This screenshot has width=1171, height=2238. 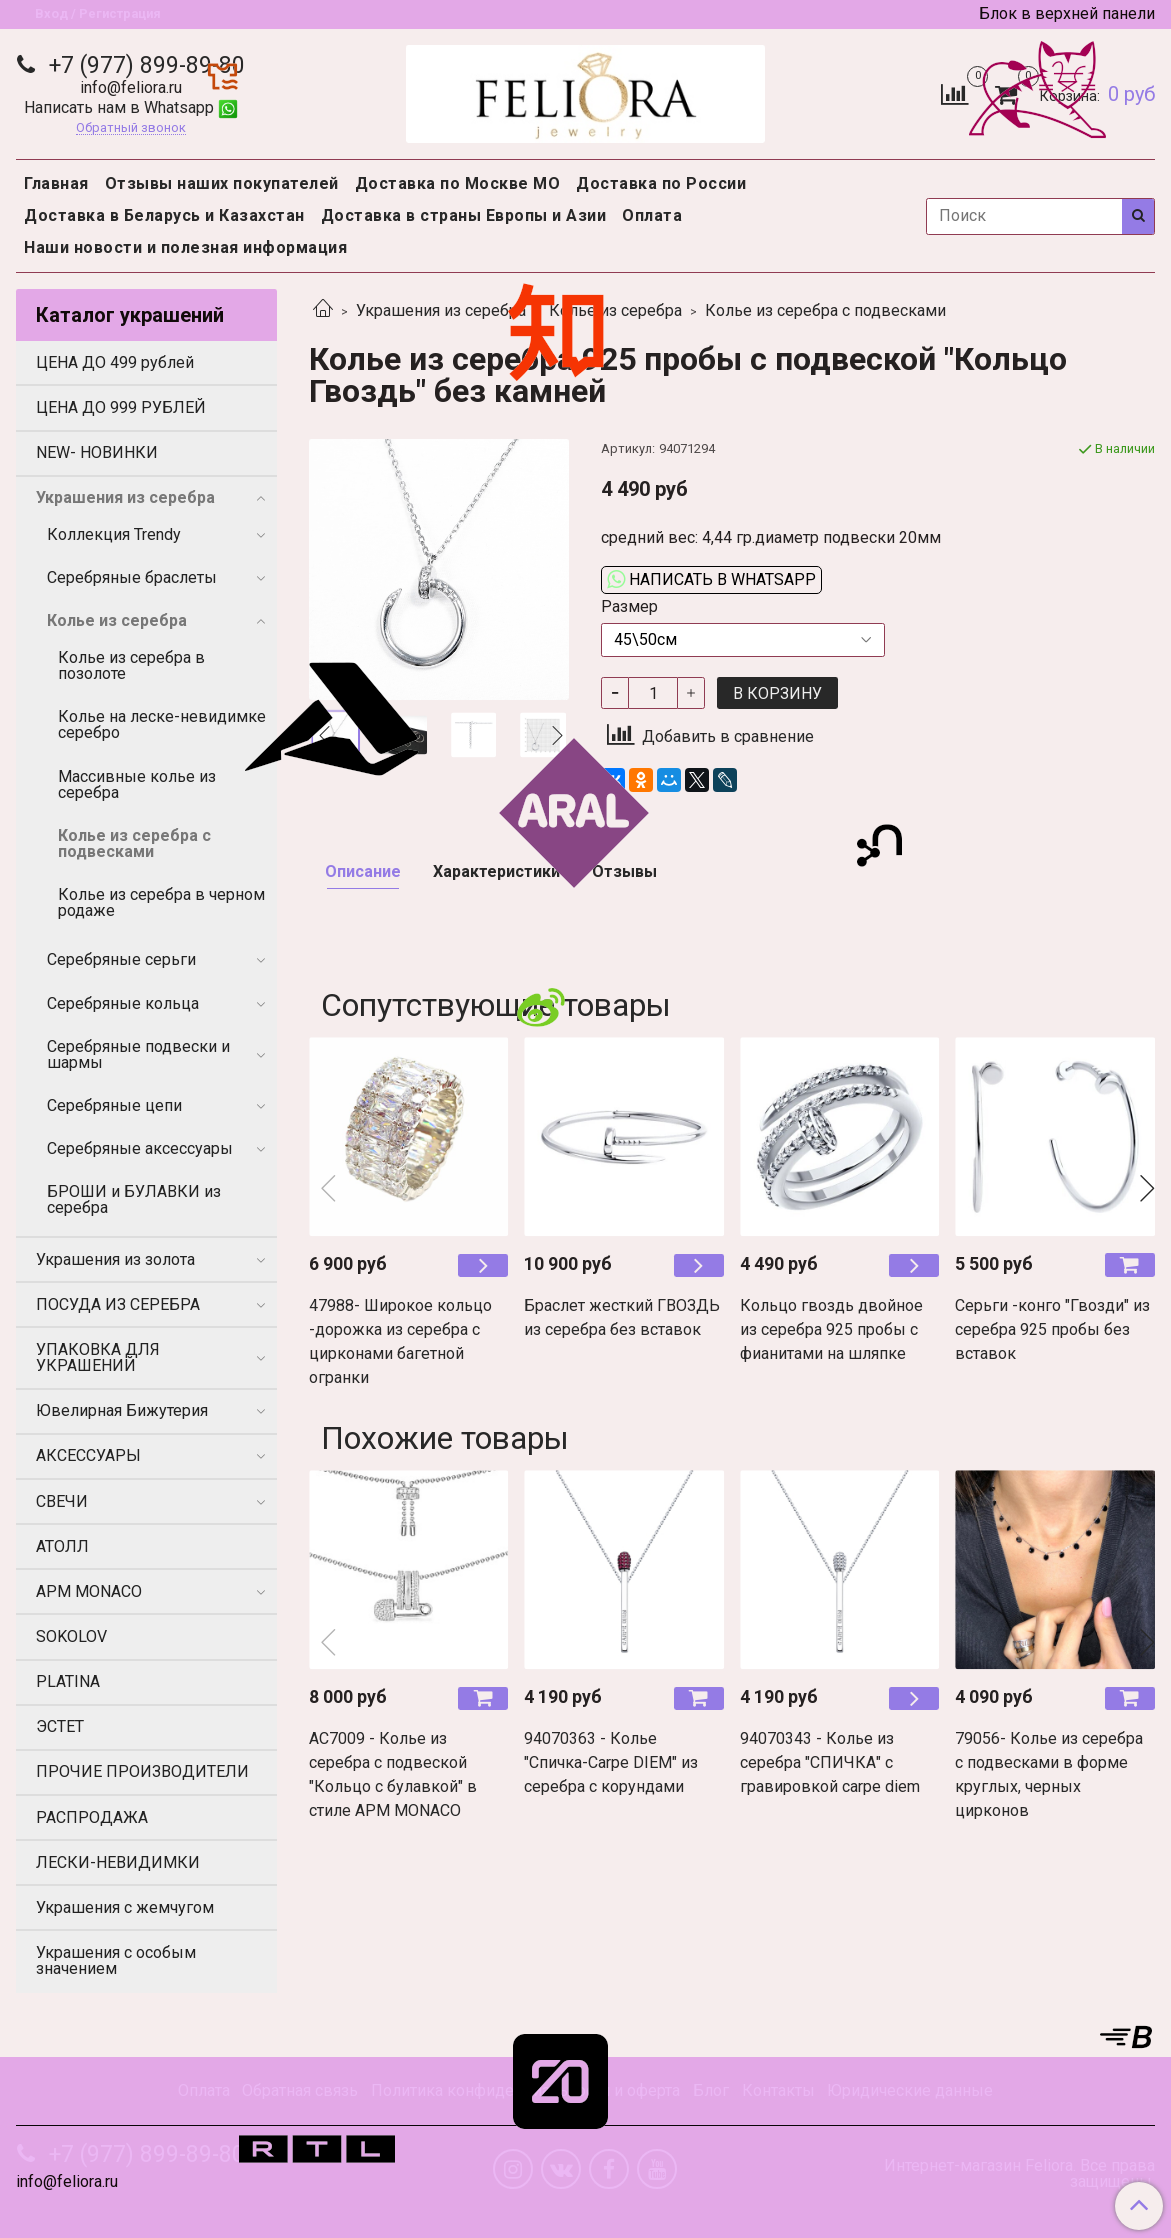 What do you see at coordinates (560, 2081) in the screenshot?
I see `open the Twenty CRM app` at bounding box center [560, 2081].